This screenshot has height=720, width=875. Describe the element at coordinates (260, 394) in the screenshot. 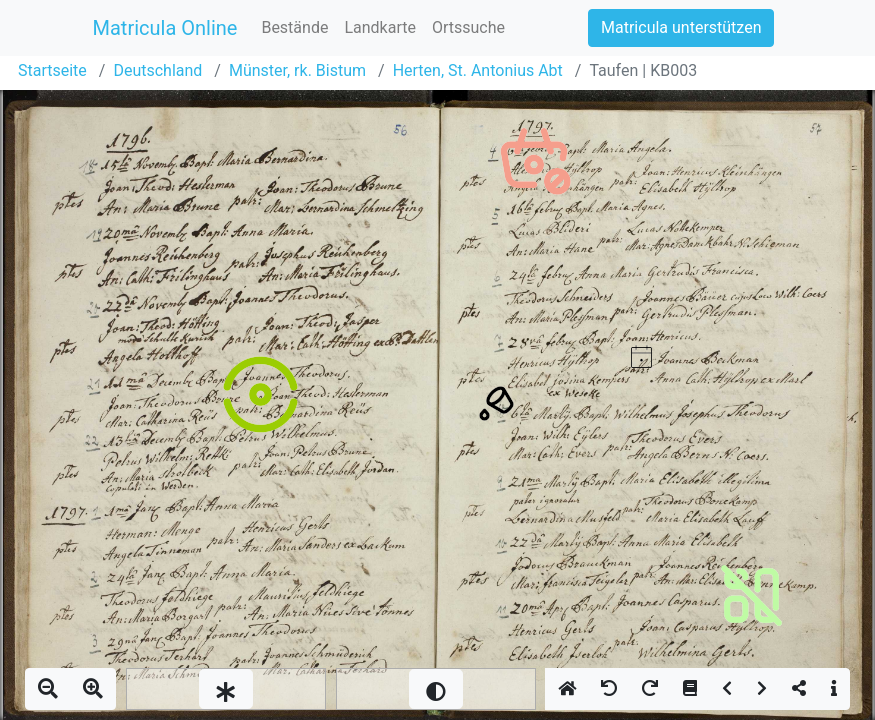

I see `adjust level or alignment settings` at that location.